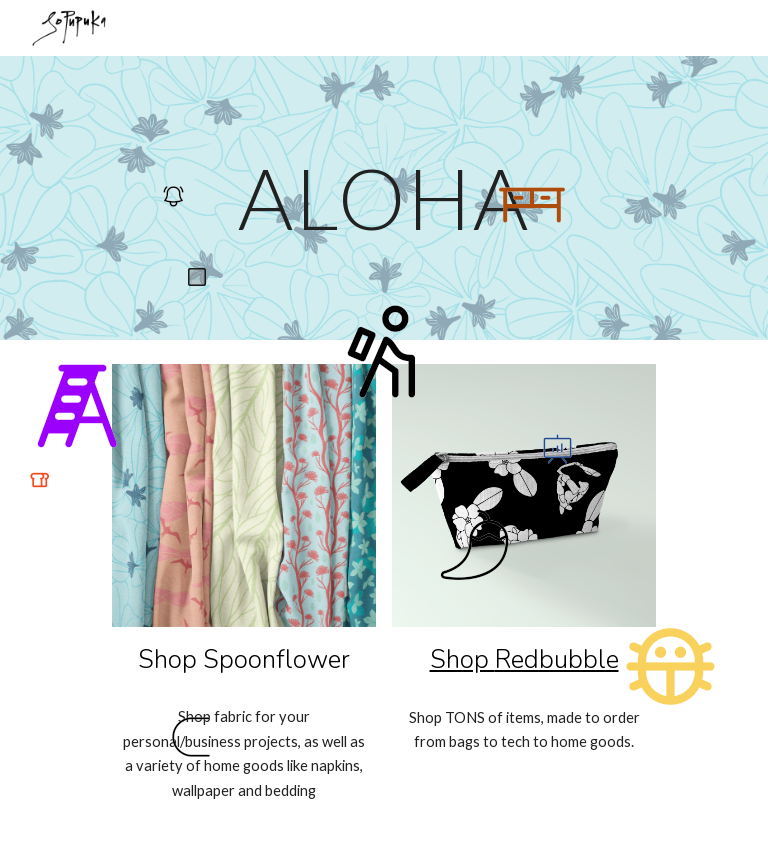 Image resolution: width=768 pixels, height=841 pixels. What do you see at coordinates (670, 666) in the screenshot?
I see `report a bug or issue` at bounding box center [670, 666].